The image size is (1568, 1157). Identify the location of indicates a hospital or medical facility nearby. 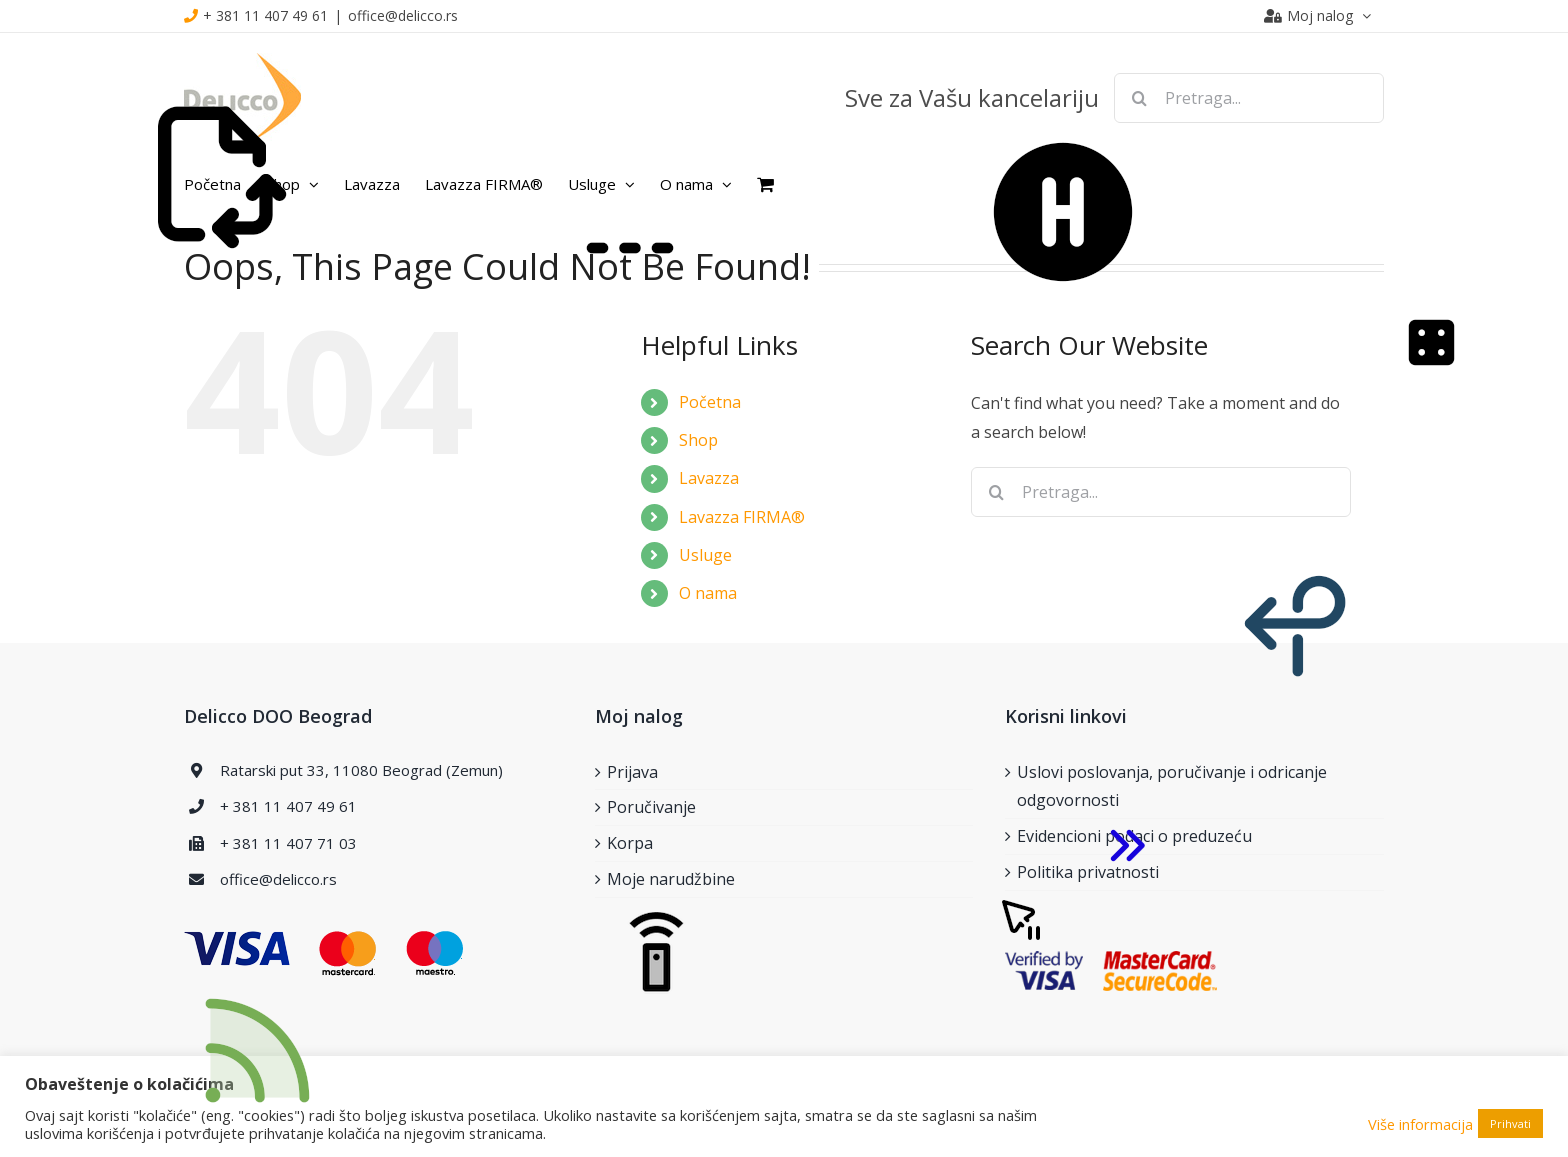
(1063, 212).